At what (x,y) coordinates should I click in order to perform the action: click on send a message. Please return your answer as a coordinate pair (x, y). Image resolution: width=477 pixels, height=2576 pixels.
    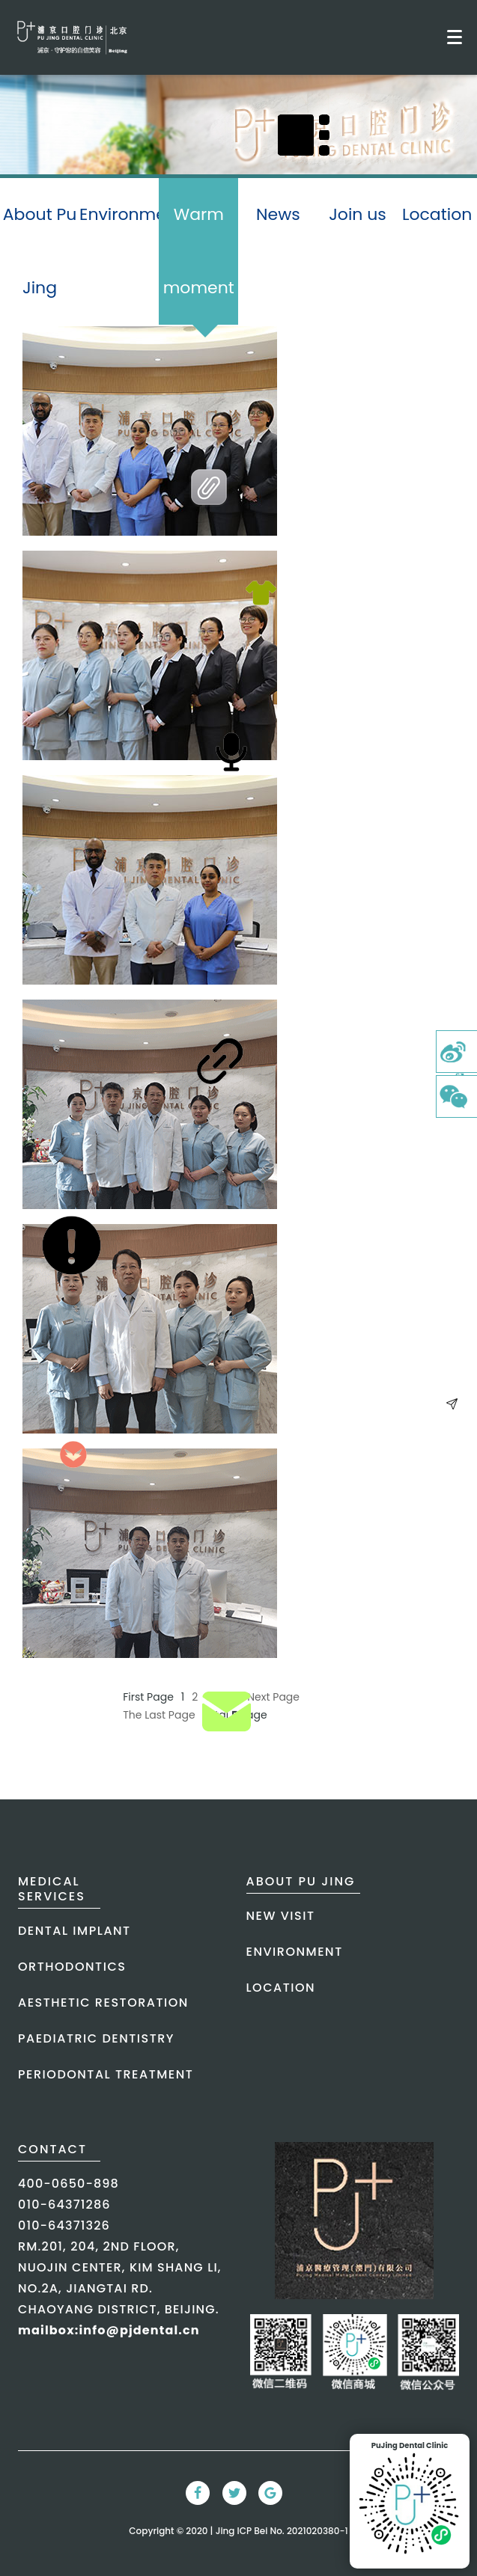
    Looking at the image, I should click on (452, 1404).